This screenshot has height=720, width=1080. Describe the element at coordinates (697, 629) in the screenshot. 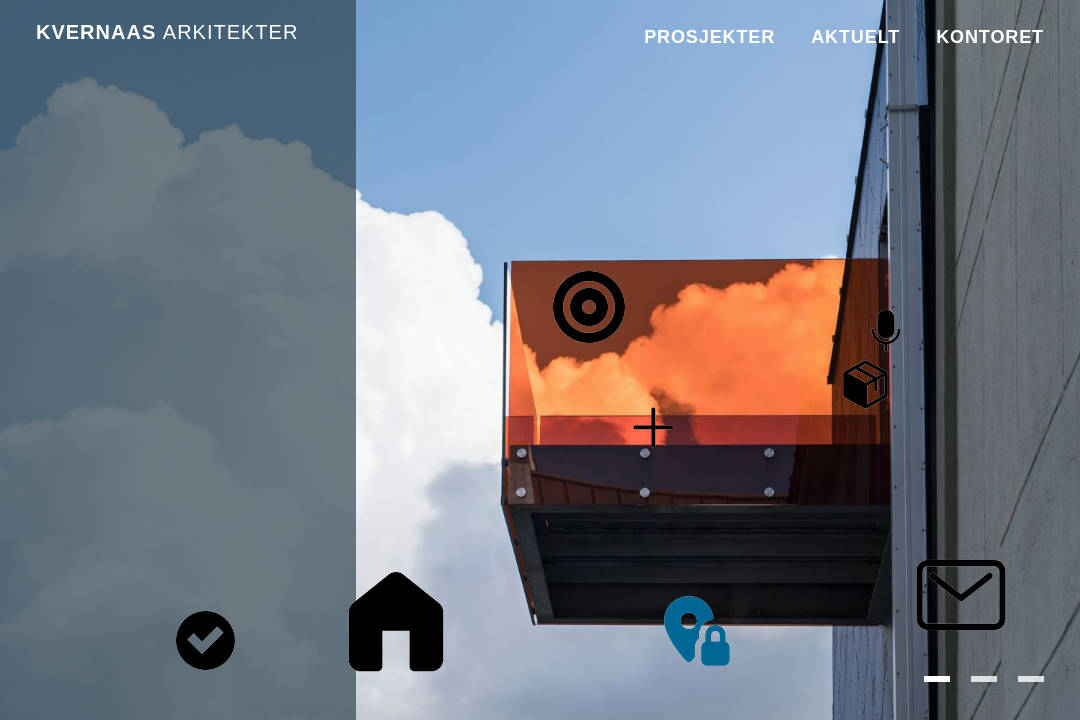

I see `indicates a private or secured location` at that location.